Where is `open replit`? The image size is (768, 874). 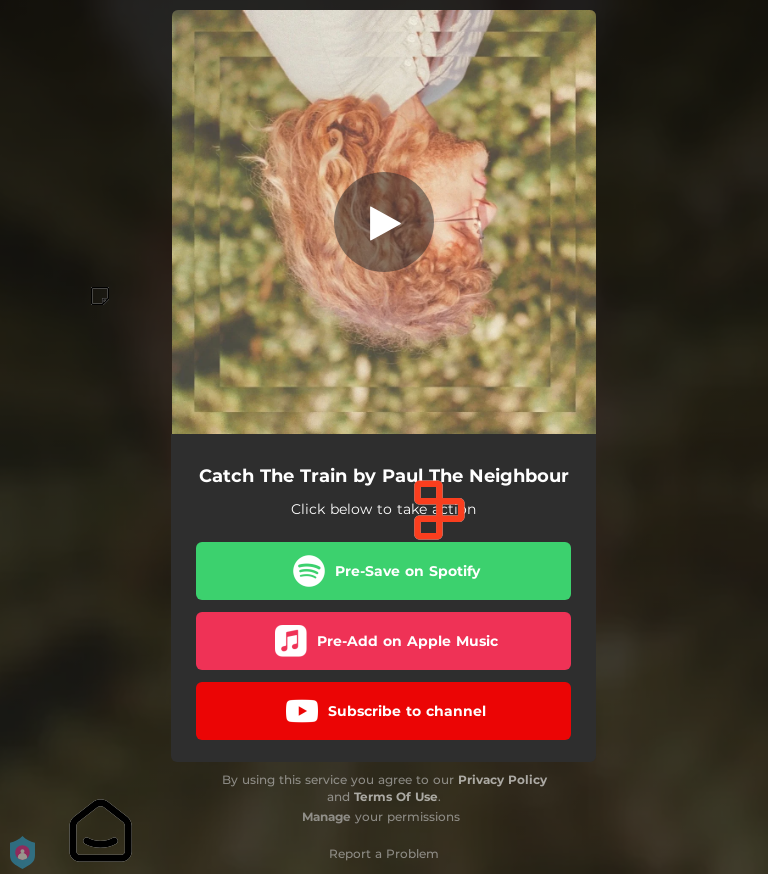 open replit is located at coordinates (435, 510).